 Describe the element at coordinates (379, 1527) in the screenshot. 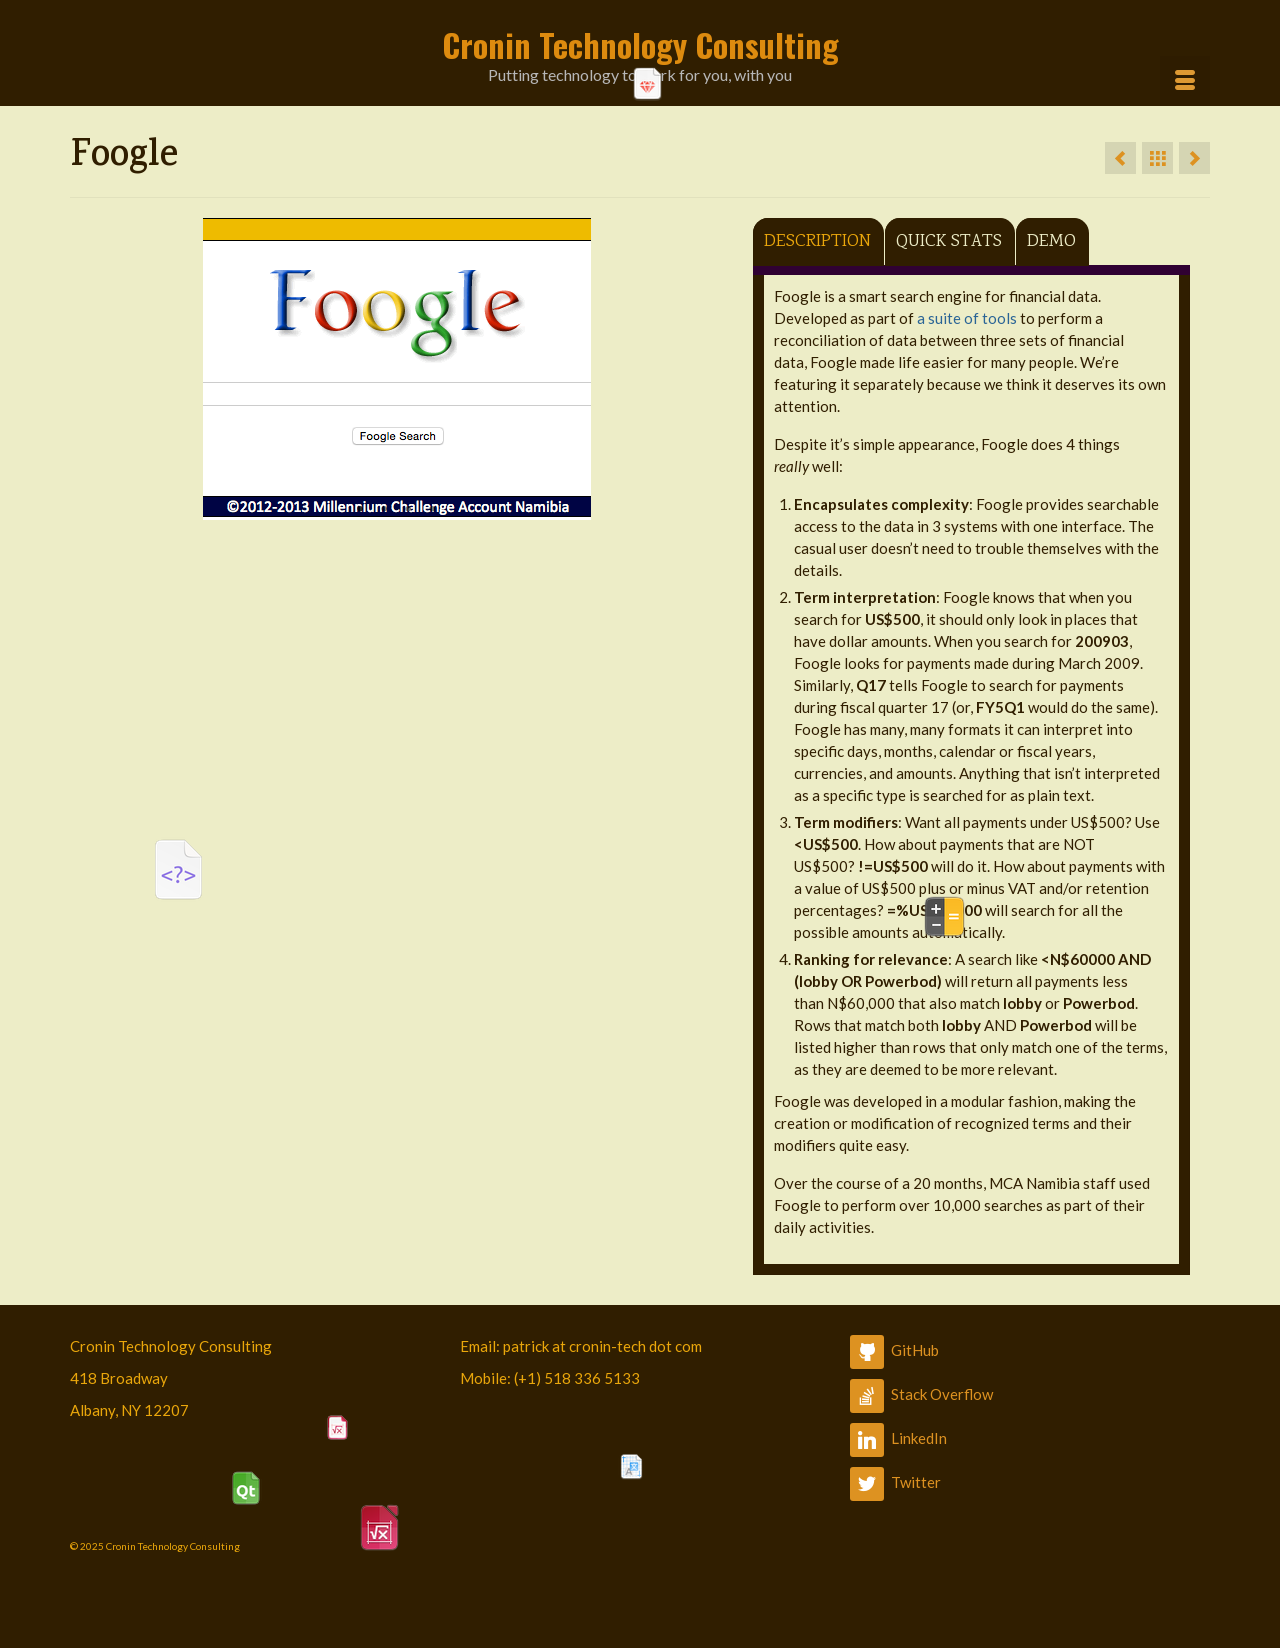

I see `open LibreOffice Math application` at that location.